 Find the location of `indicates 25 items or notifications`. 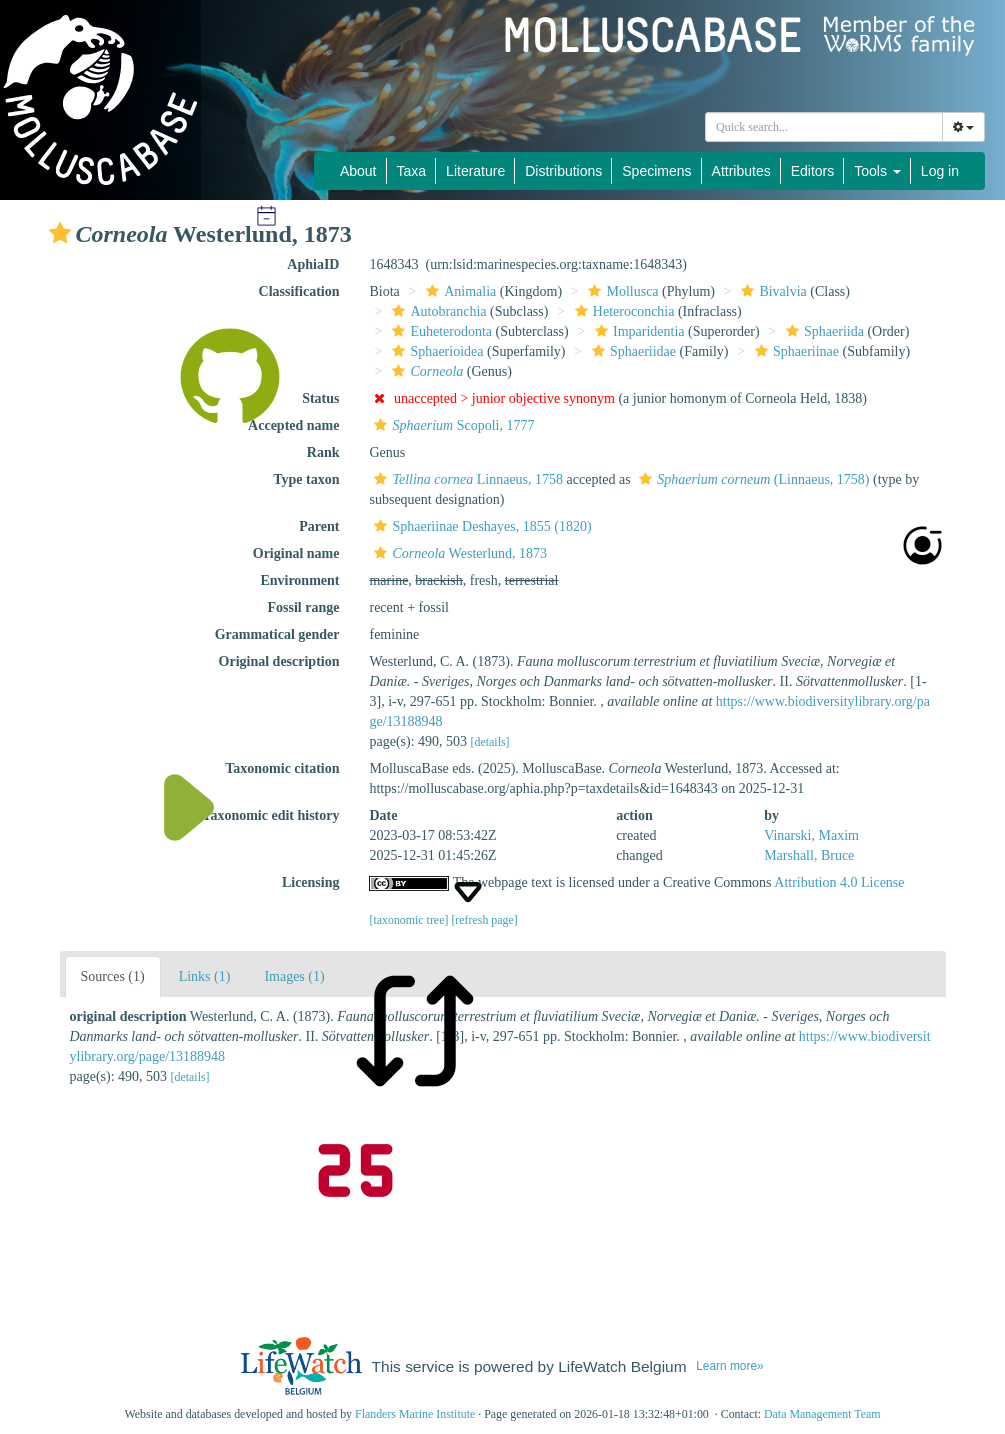

indicates 25 items or notifications is located at coordinates (355, 1170).